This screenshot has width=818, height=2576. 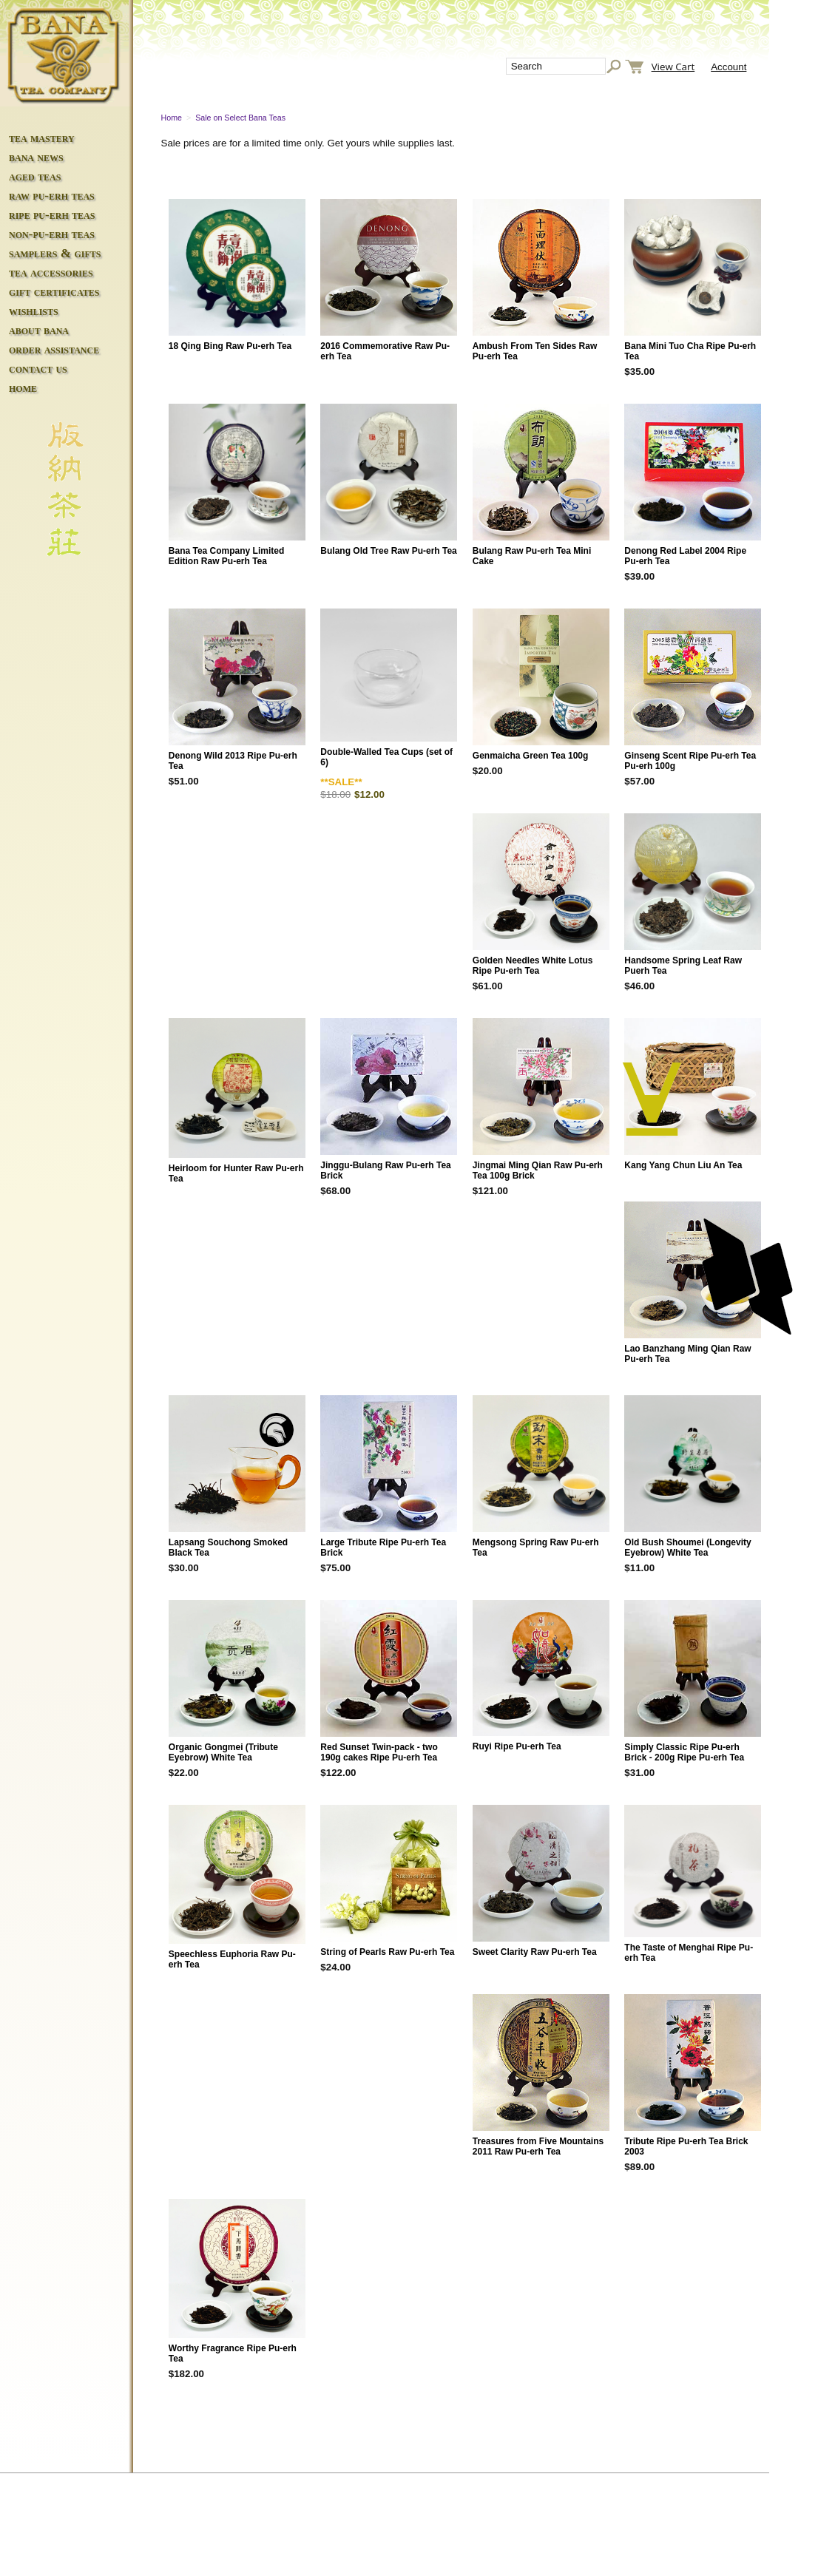 What do you see at coordinates (652, 1099) in the screenshot?
I see `visit viblo platform` at bounding box center [652, 1099].